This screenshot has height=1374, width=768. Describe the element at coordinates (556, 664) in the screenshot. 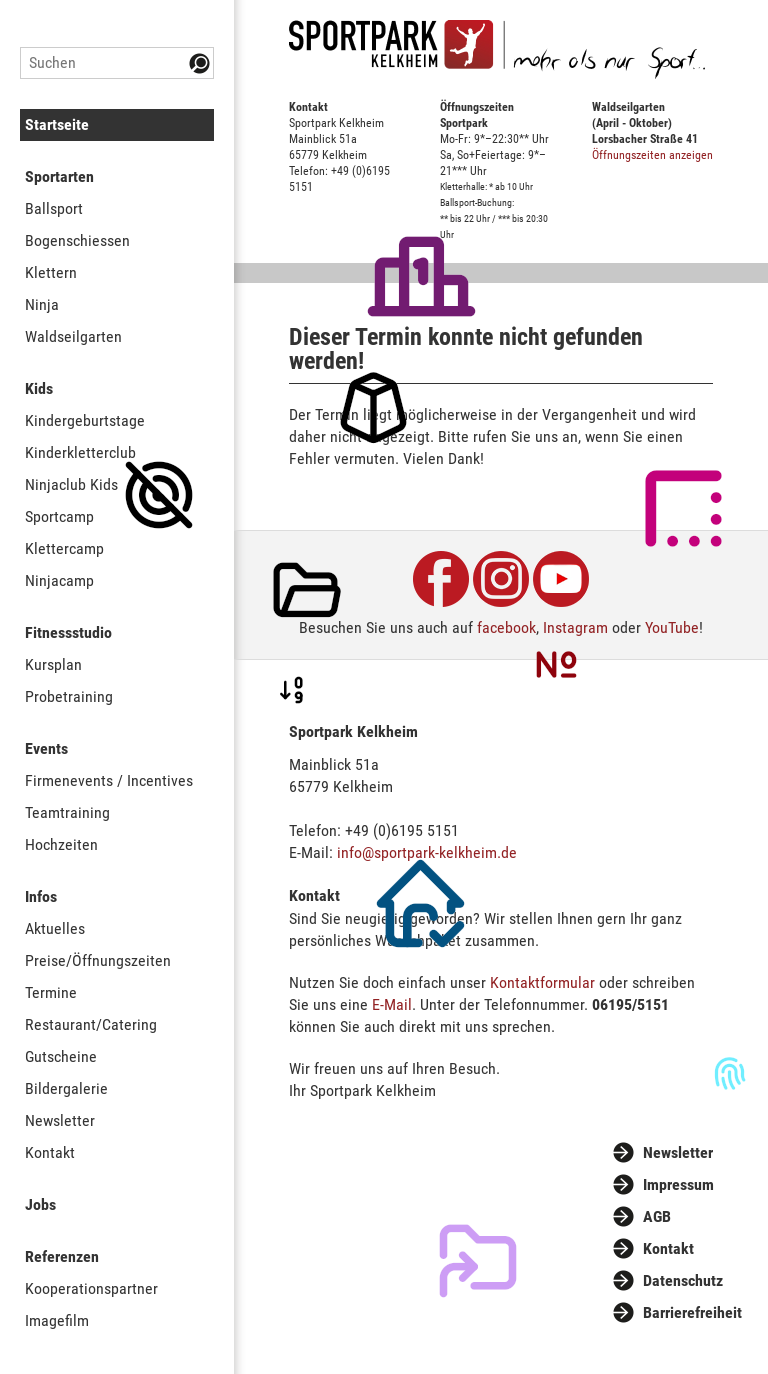

I see `insert a number or numero symbol` at that location.